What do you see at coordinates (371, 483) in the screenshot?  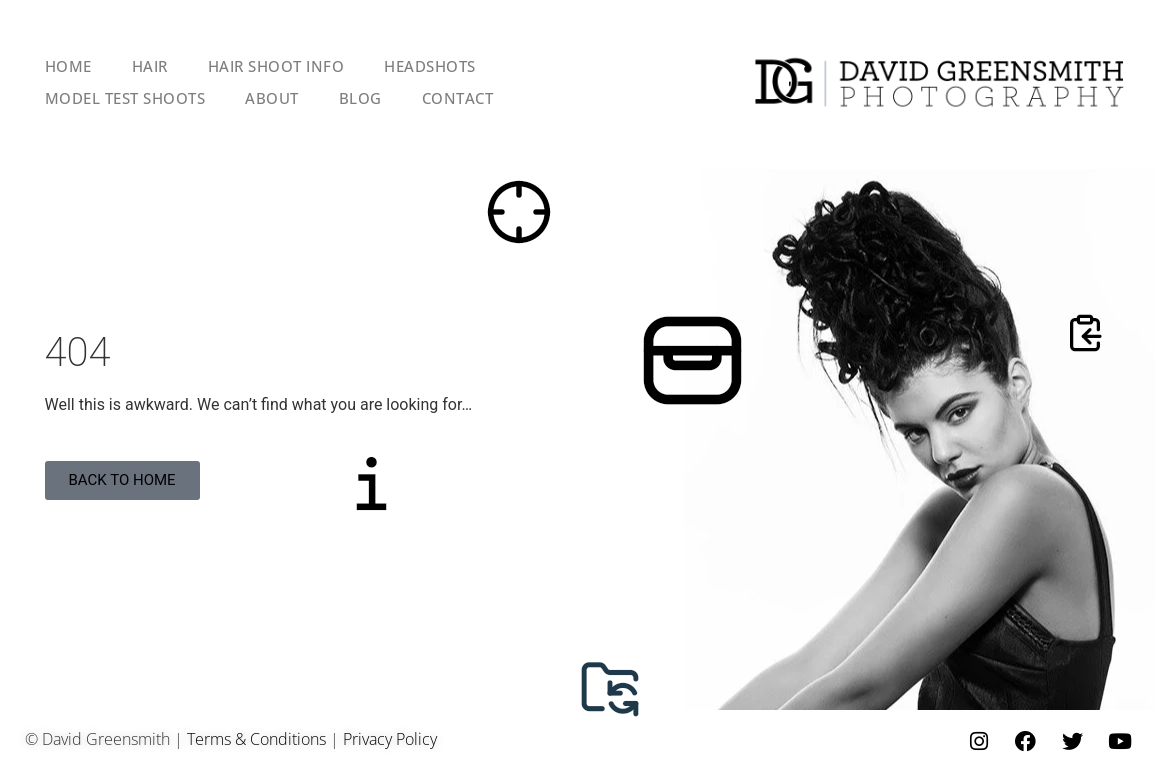 I see `view more information or details` at bounding box center [371, 483].